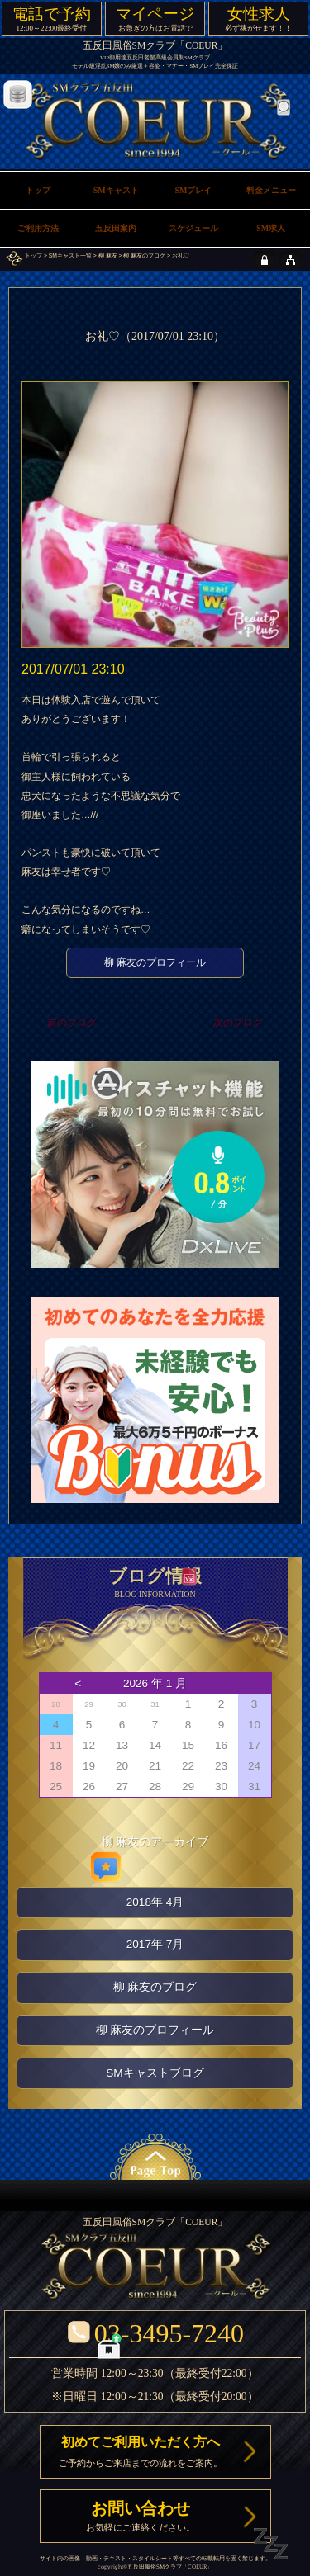  What do you see at coordinates (189, 1576) in the screenshot?
I see `open libreoffice math equation editor` at bounding box center [189, 1576].